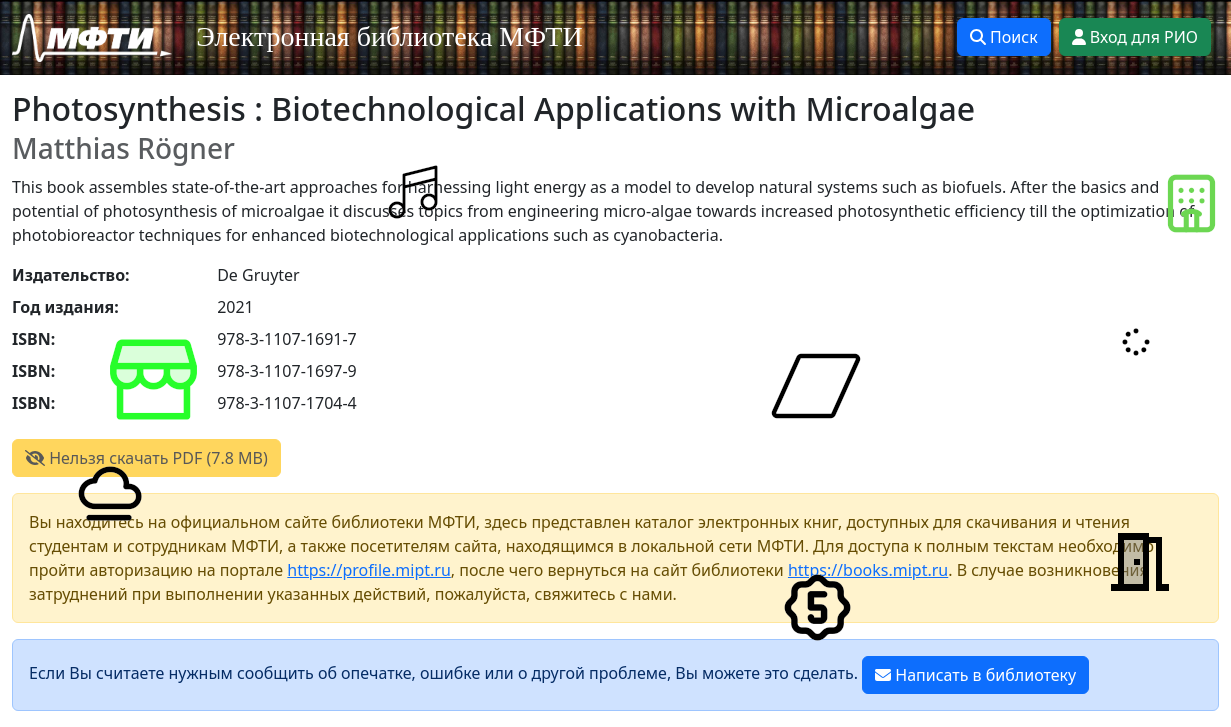  Describe the element at coordinates (1136, 342) in the screenshot. I see `indicates content is loading` at that location.